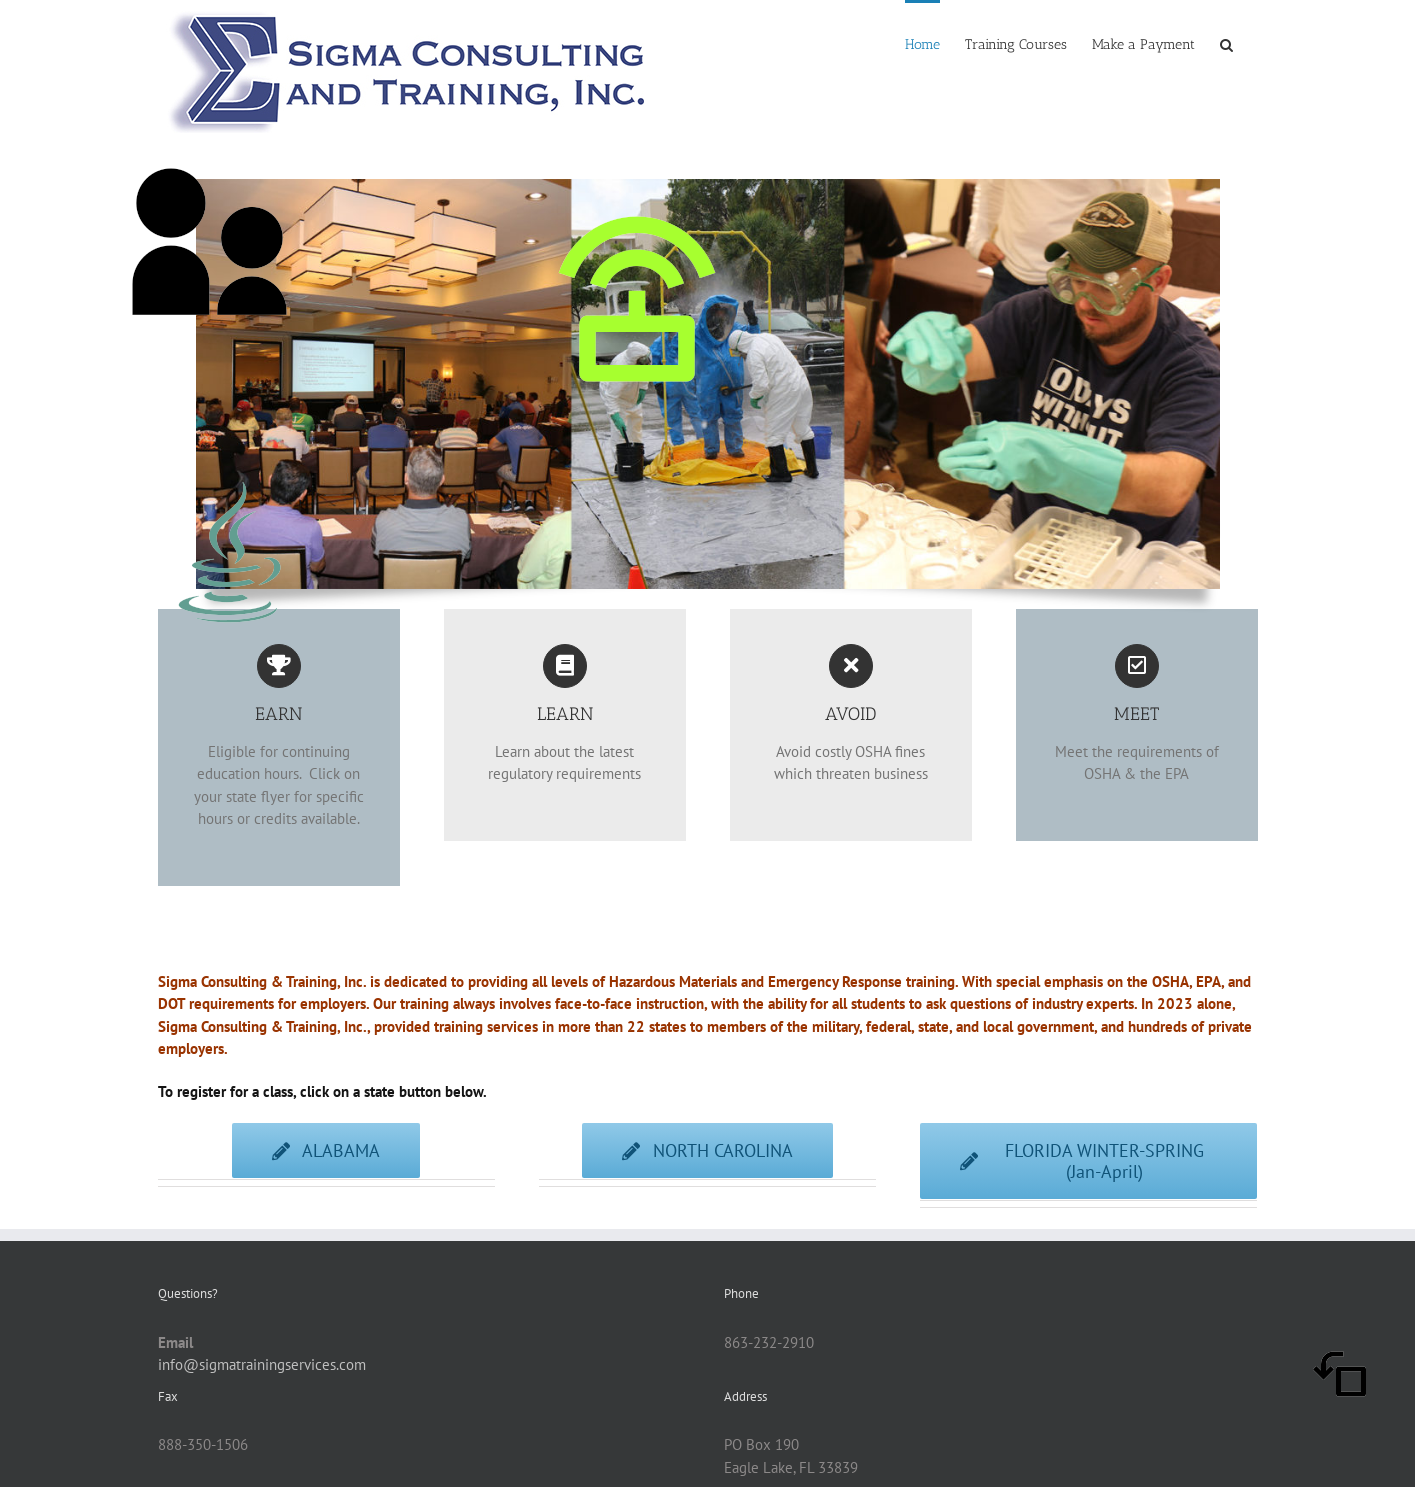 This screenshot has height=1487, width=1415. What do you see at coordinates (637, 299) in the screenshot?
I see `access router or network settings` at bounding box center [637, 299].